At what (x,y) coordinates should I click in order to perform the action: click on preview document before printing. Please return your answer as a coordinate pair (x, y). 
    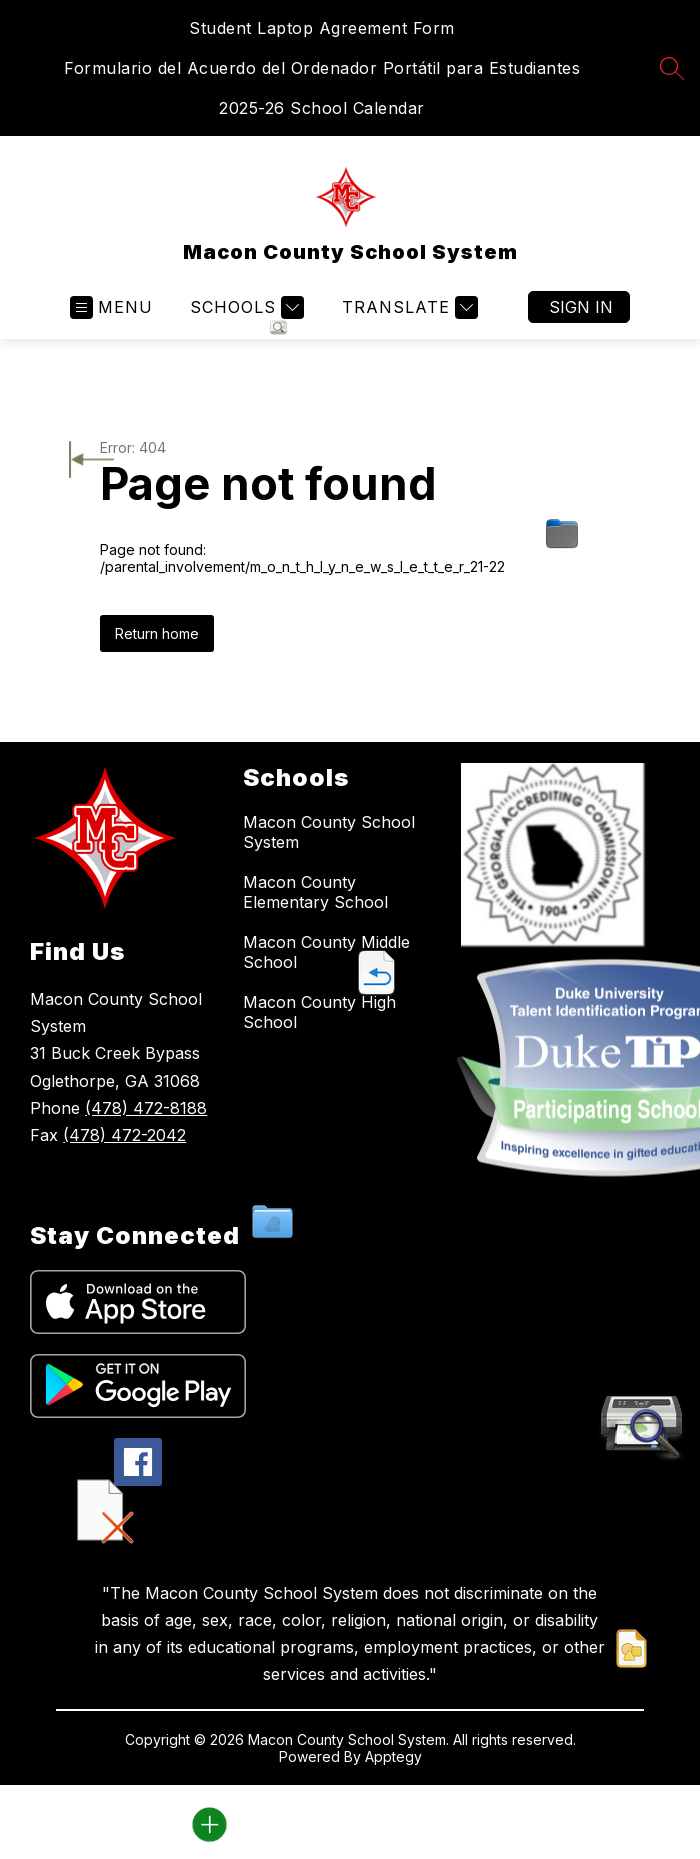
    Looking at the image, I should click on (641, 1421).